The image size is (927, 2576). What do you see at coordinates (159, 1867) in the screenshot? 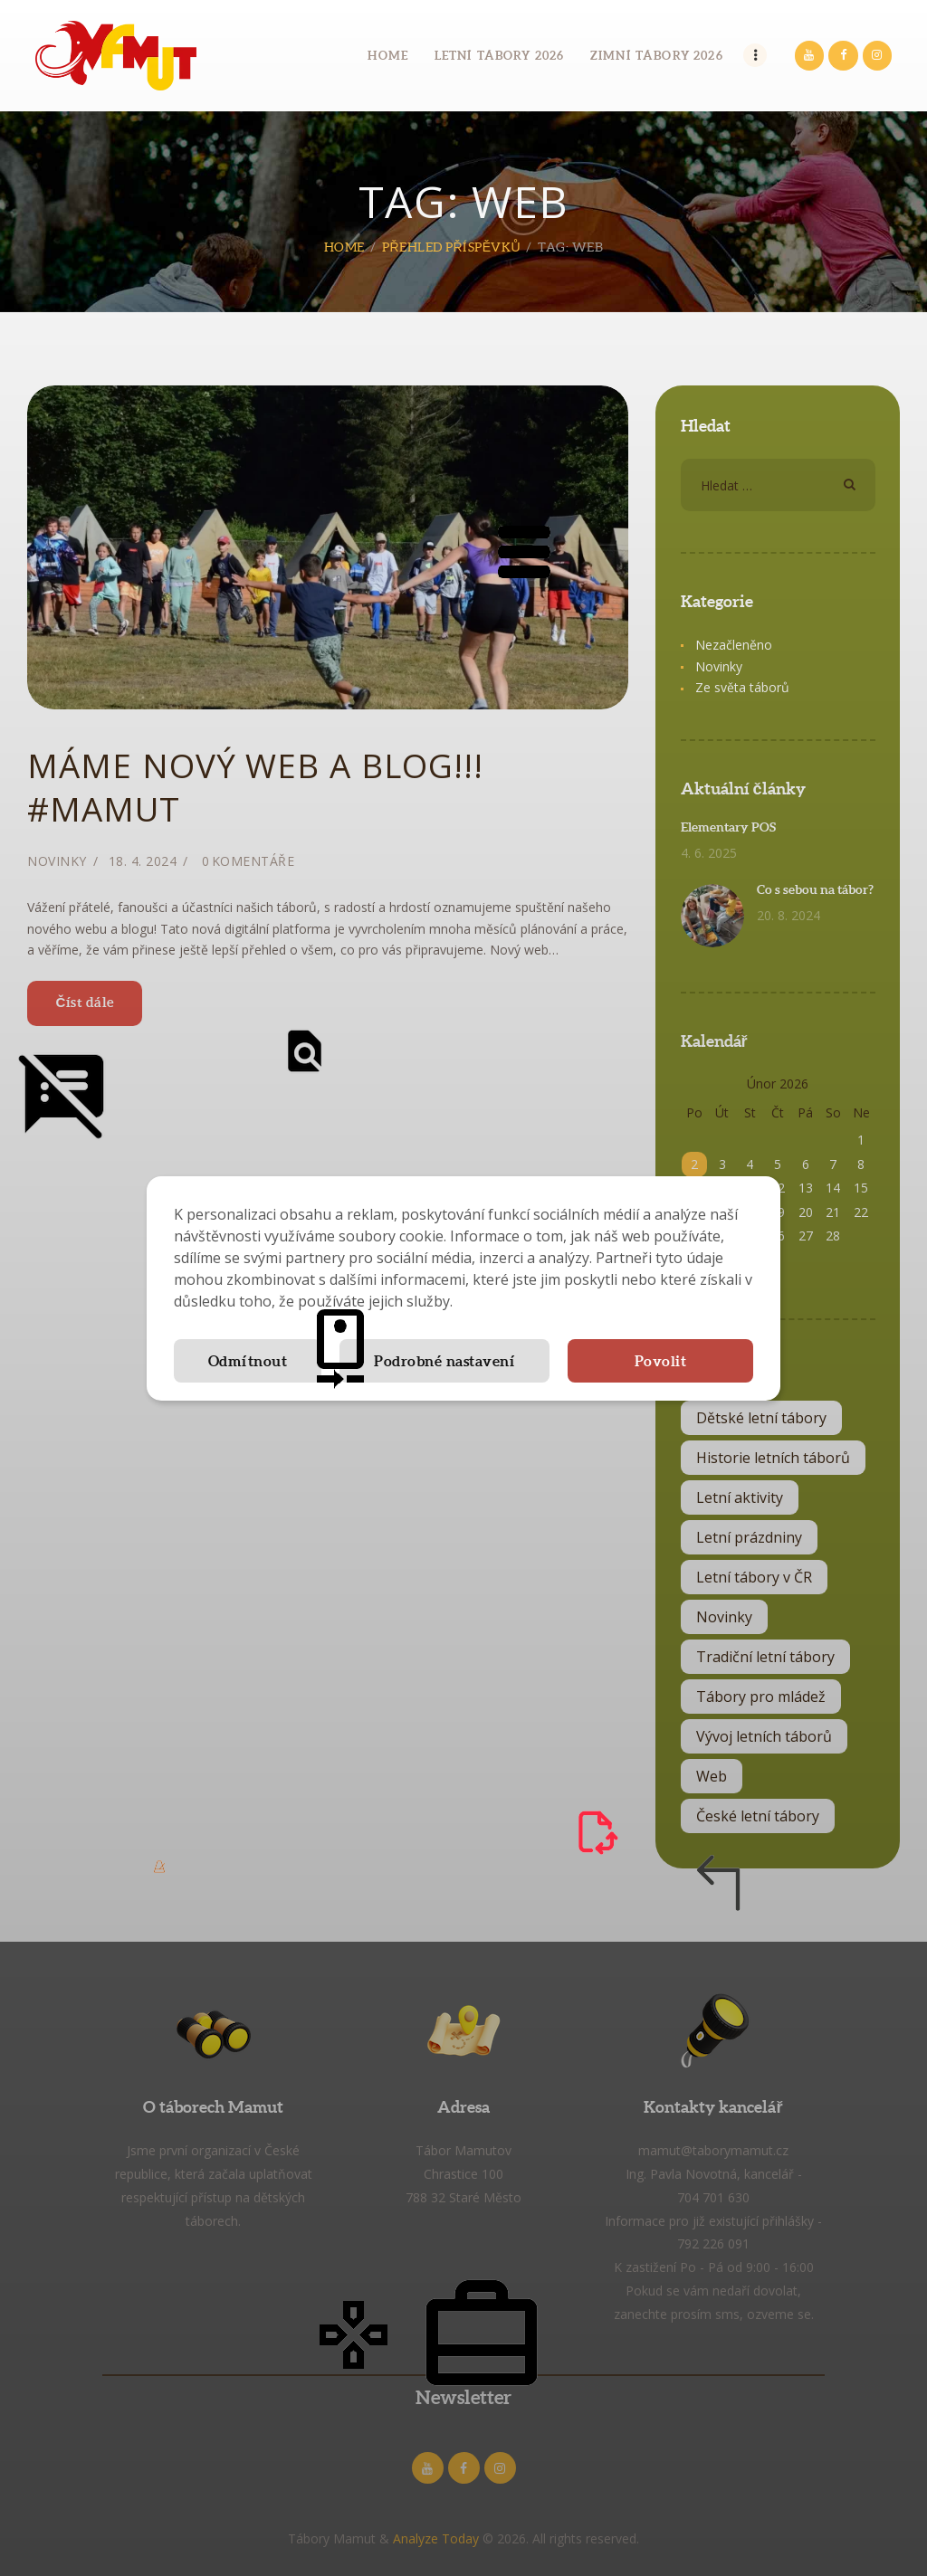
I see `adjust tempo or timing settings` at bounding box center [159, 1867].